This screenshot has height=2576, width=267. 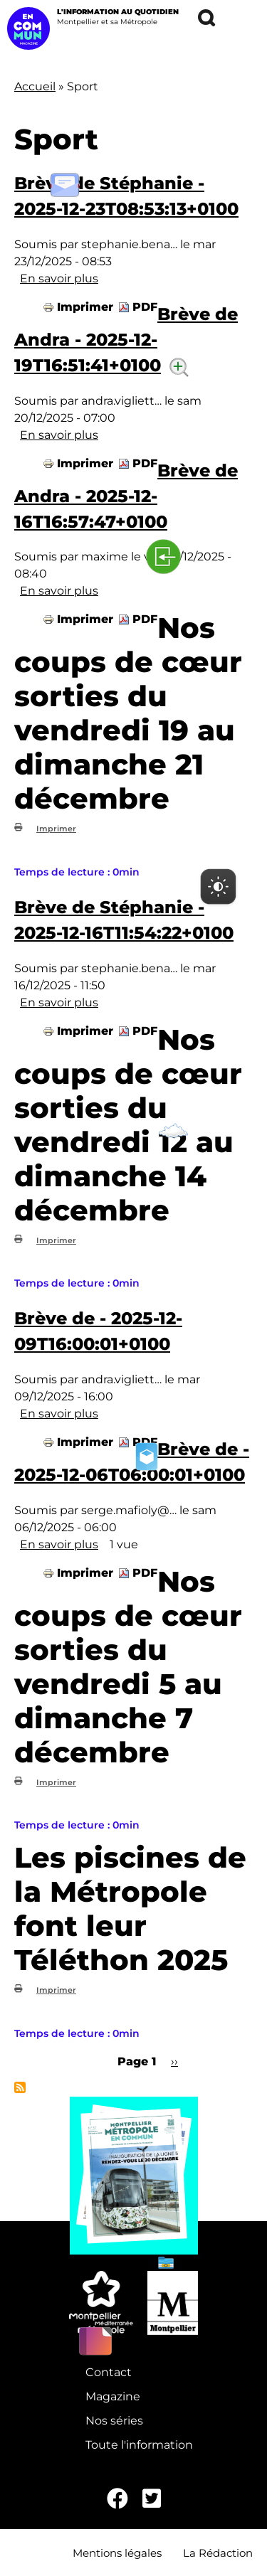 What do you see at coordinates (147, 1457) in the screenshot?
I see `a flatpak application package file` at bounding box center [147, 1457].